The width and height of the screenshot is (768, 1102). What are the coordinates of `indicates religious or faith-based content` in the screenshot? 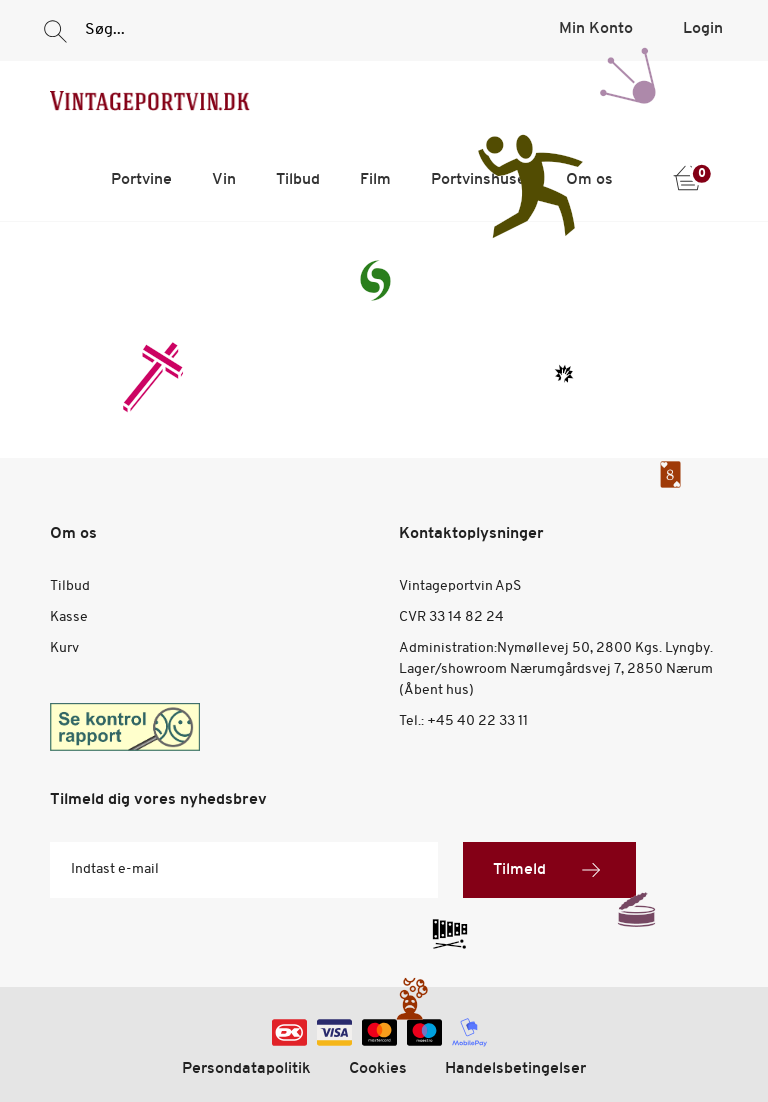 It's located at (155, 376).